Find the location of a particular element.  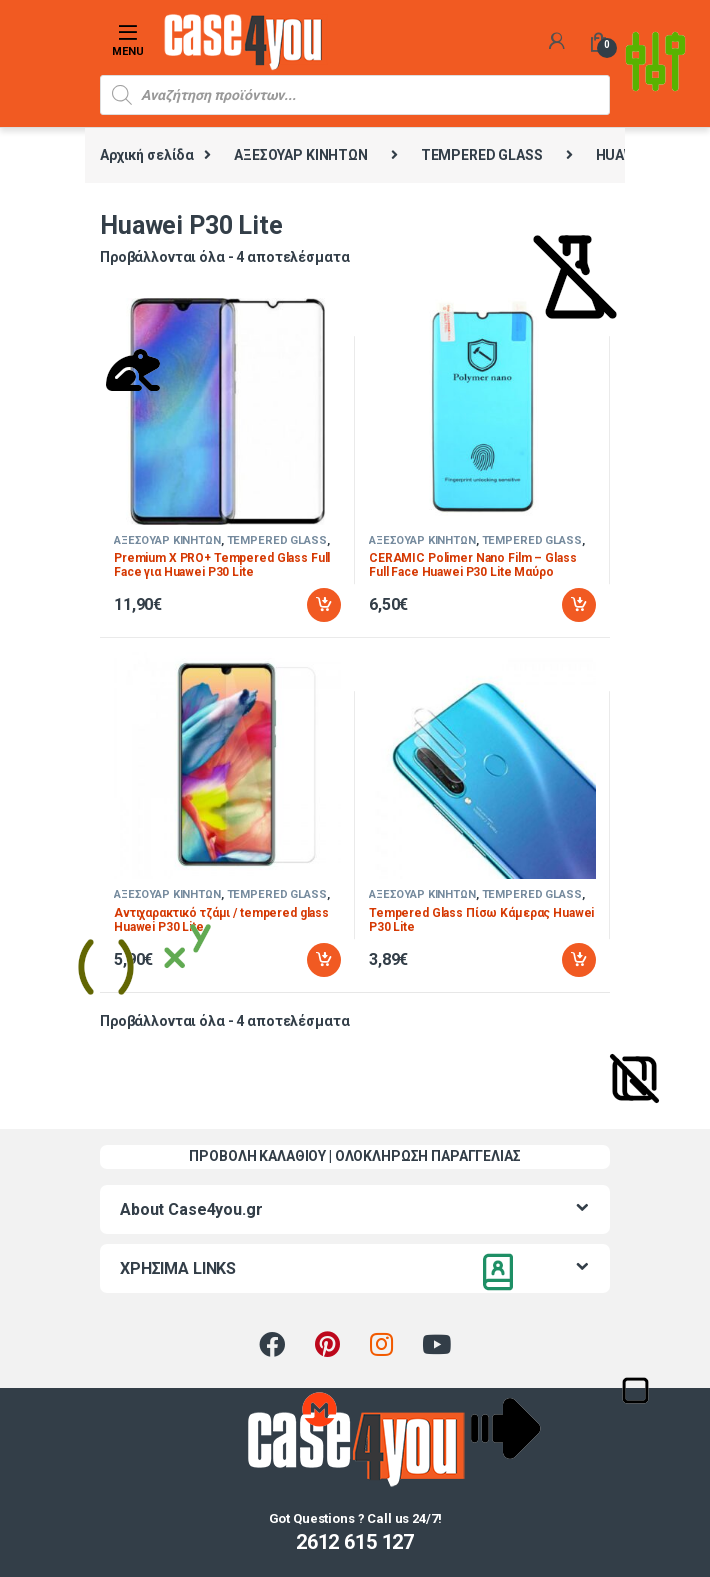

disable experimental features is located at coordinates (575, 277).